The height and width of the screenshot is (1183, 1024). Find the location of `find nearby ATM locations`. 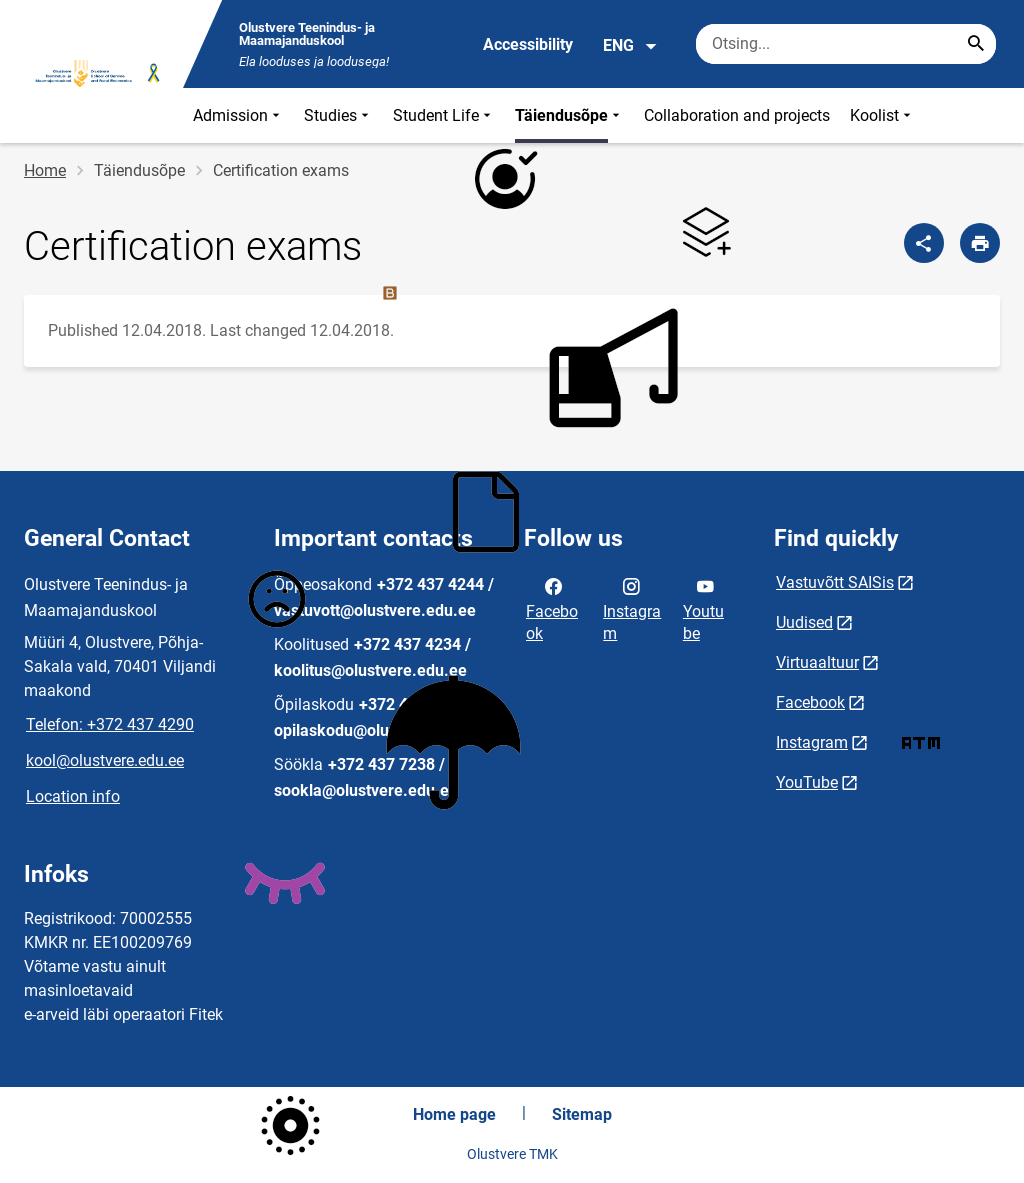

find nearby ATM locations is located at coordinates (921, 743).